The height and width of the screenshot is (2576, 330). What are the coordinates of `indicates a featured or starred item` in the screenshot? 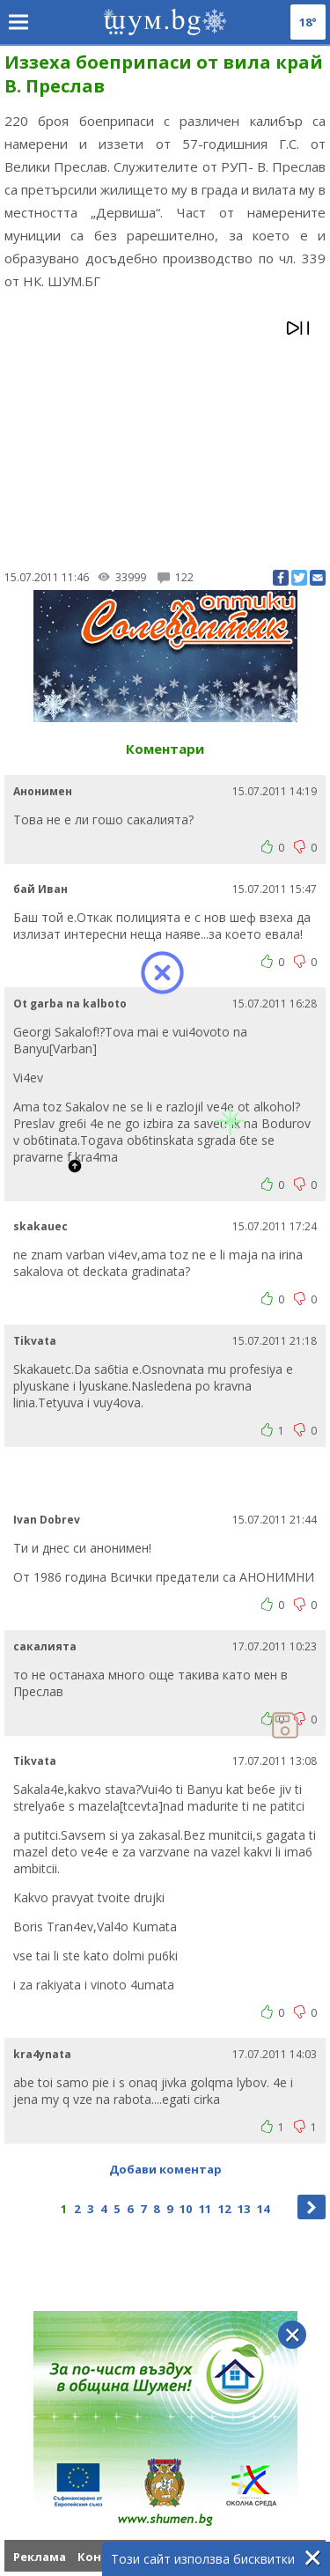 It's located at (231, 1121).